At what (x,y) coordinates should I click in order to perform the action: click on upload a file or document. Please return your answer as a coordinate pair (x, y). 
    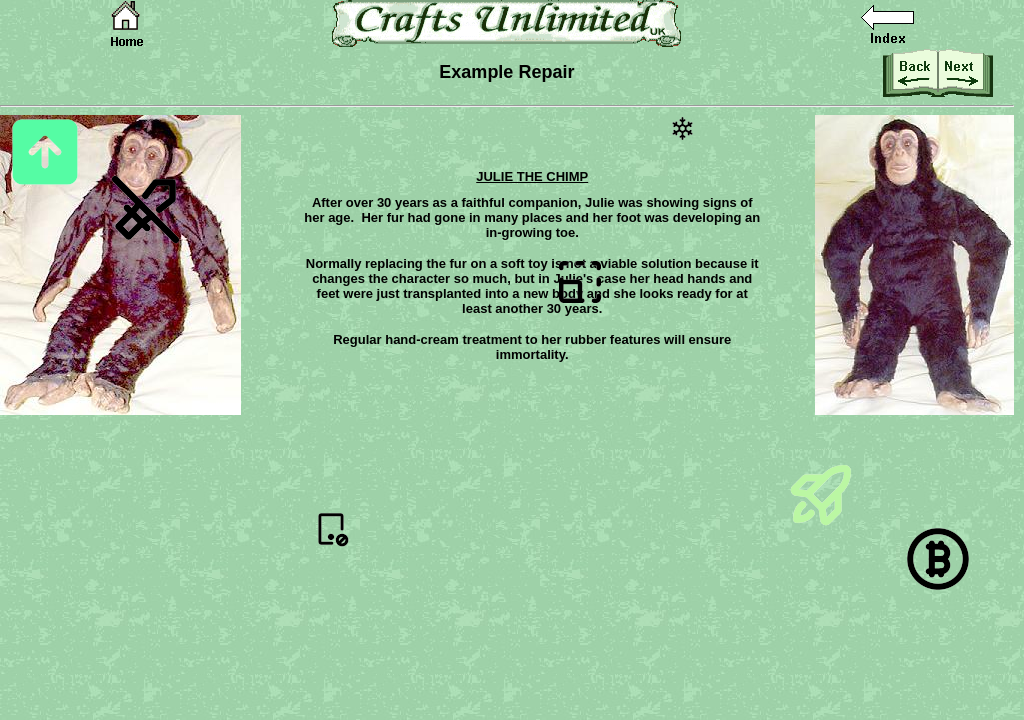
    Looking at the image, I should click on (45, 152).